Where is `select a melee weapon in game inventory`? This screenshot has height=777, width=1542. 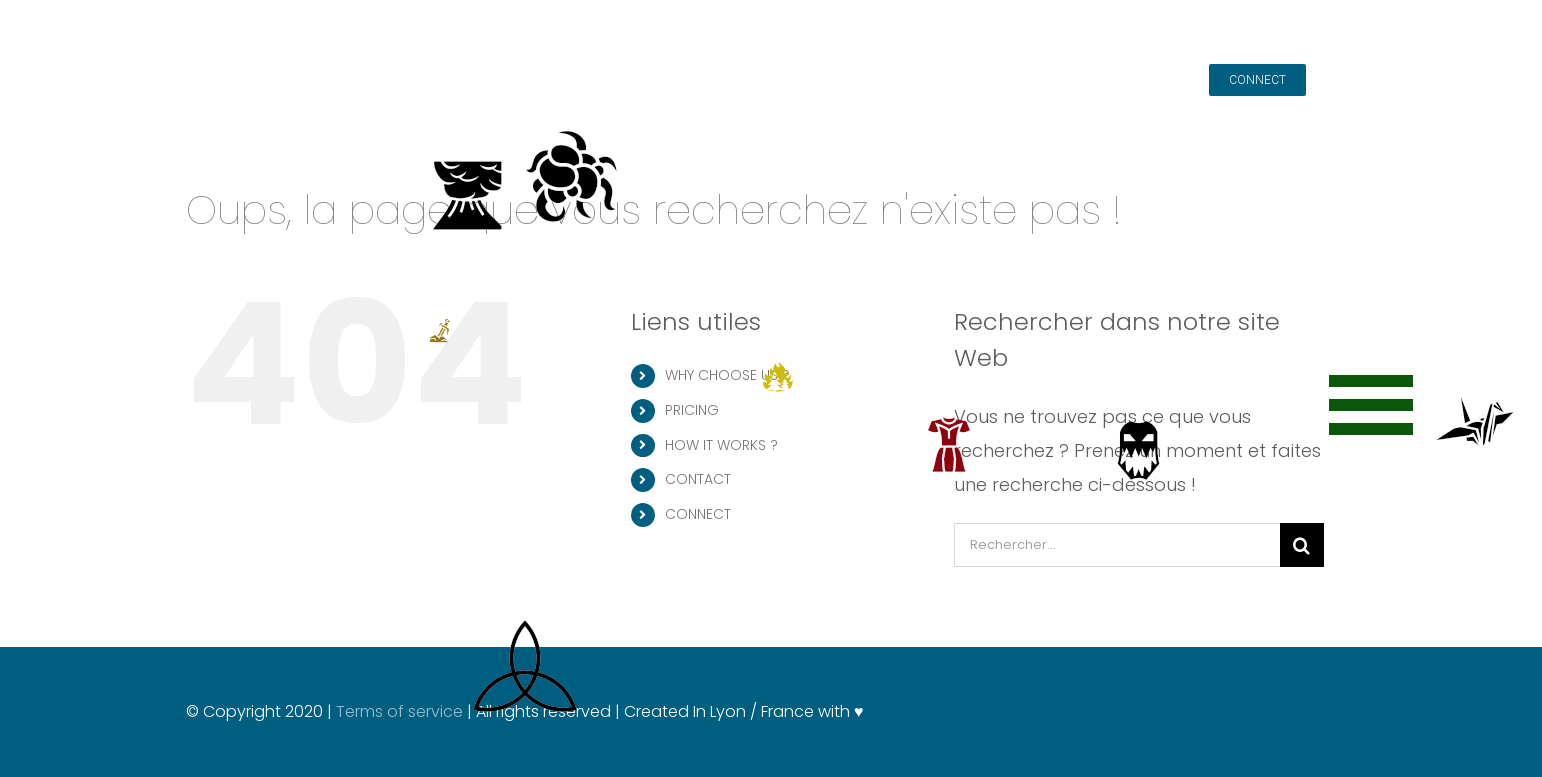 select a melee weapon in game inventory is located at coordinates (441, 330).